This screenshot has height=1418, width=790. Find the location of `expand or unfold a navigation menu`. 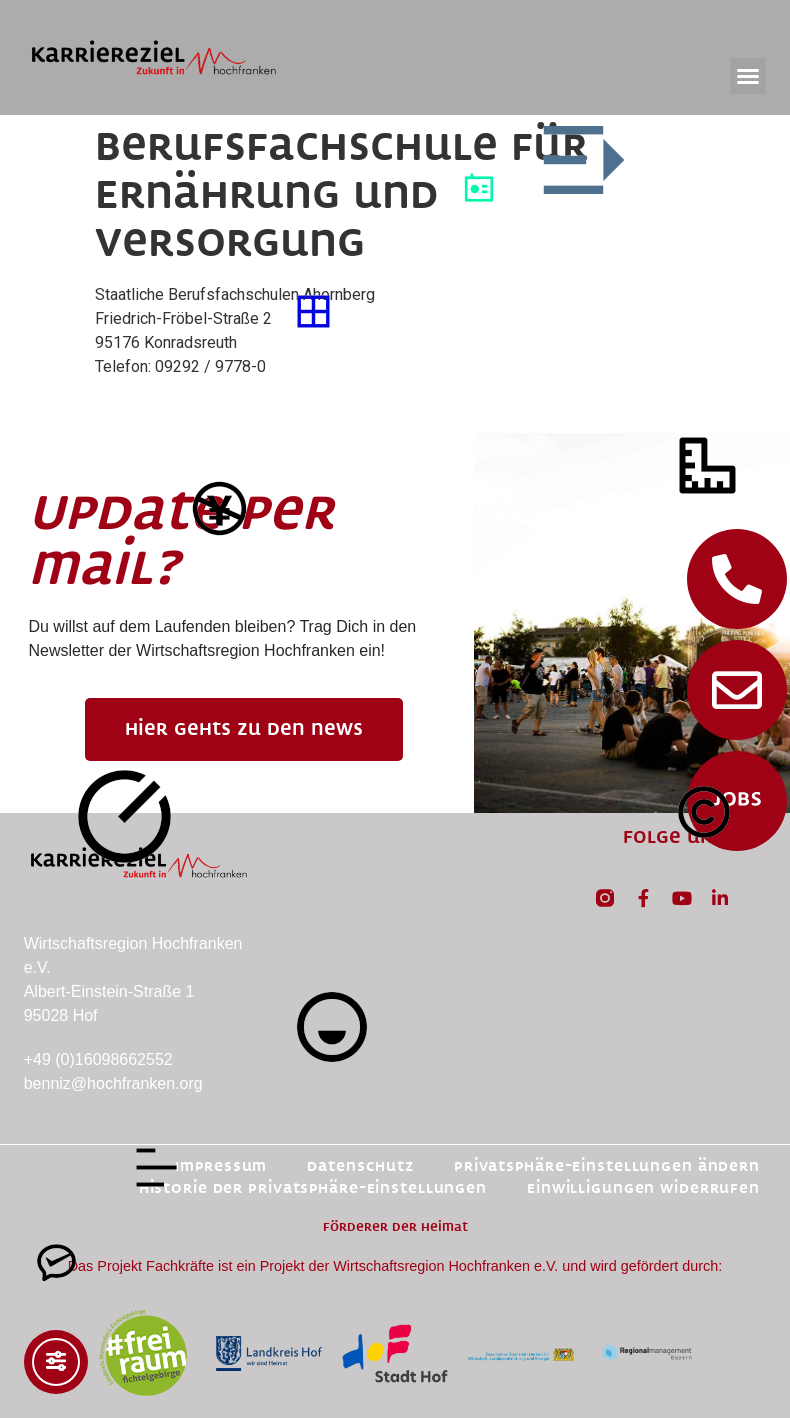

expand or unfold a navigation menu is located at coordinates (582, 160).